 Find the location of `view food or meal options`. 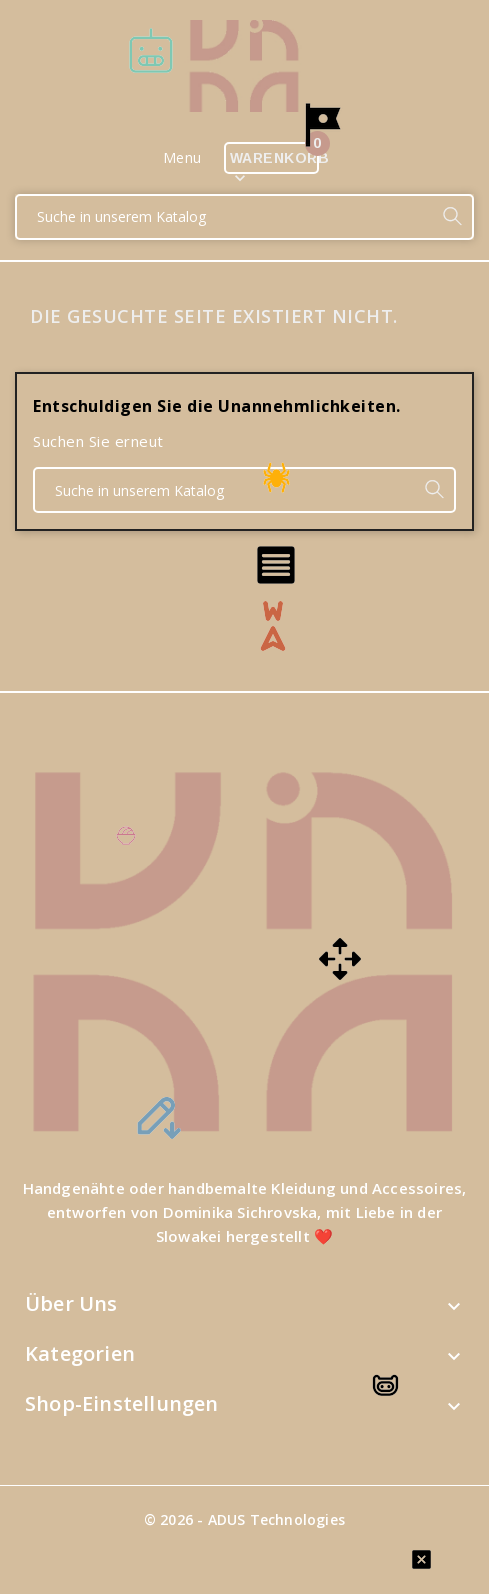

view food or meal options is located at coordinates (126, 836).